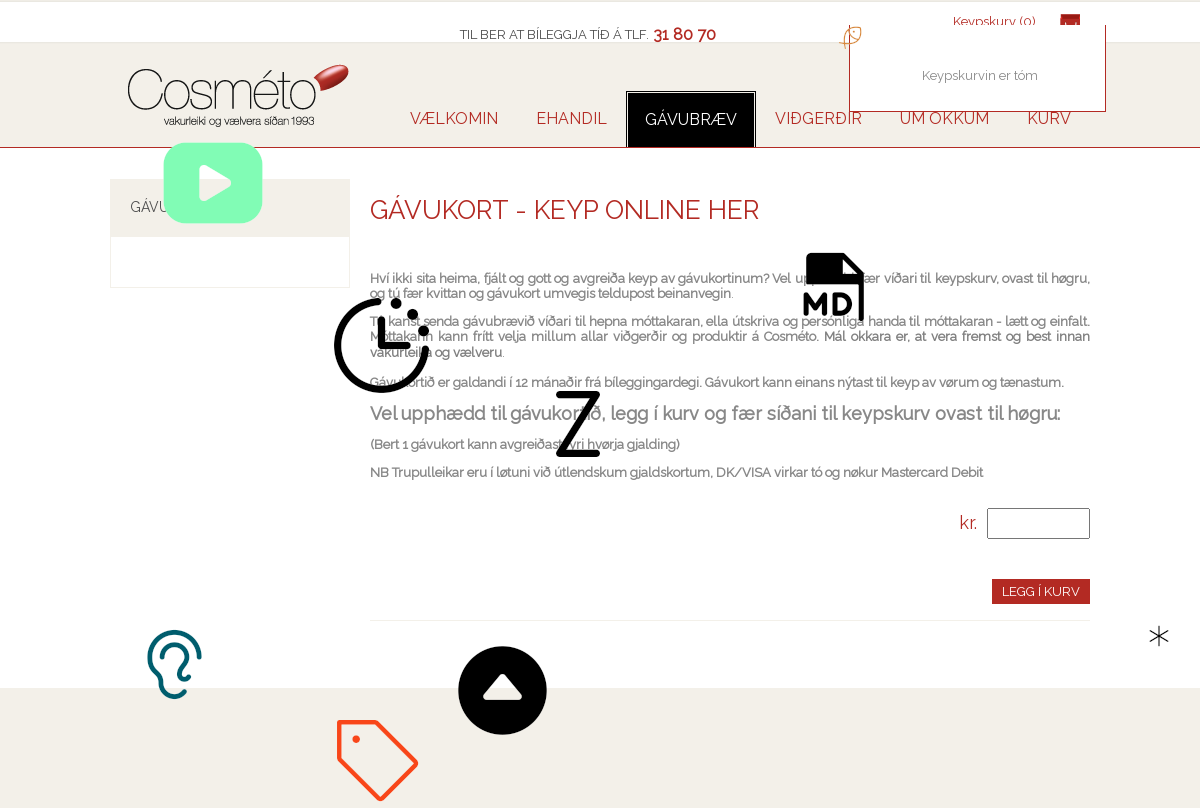 Image resolution: width=1200 pixels, height=808 pixels. Describe the element at coordinates (578, 424) in the screenshot. I see `alphabetical sorting option for letter Z` at that location.